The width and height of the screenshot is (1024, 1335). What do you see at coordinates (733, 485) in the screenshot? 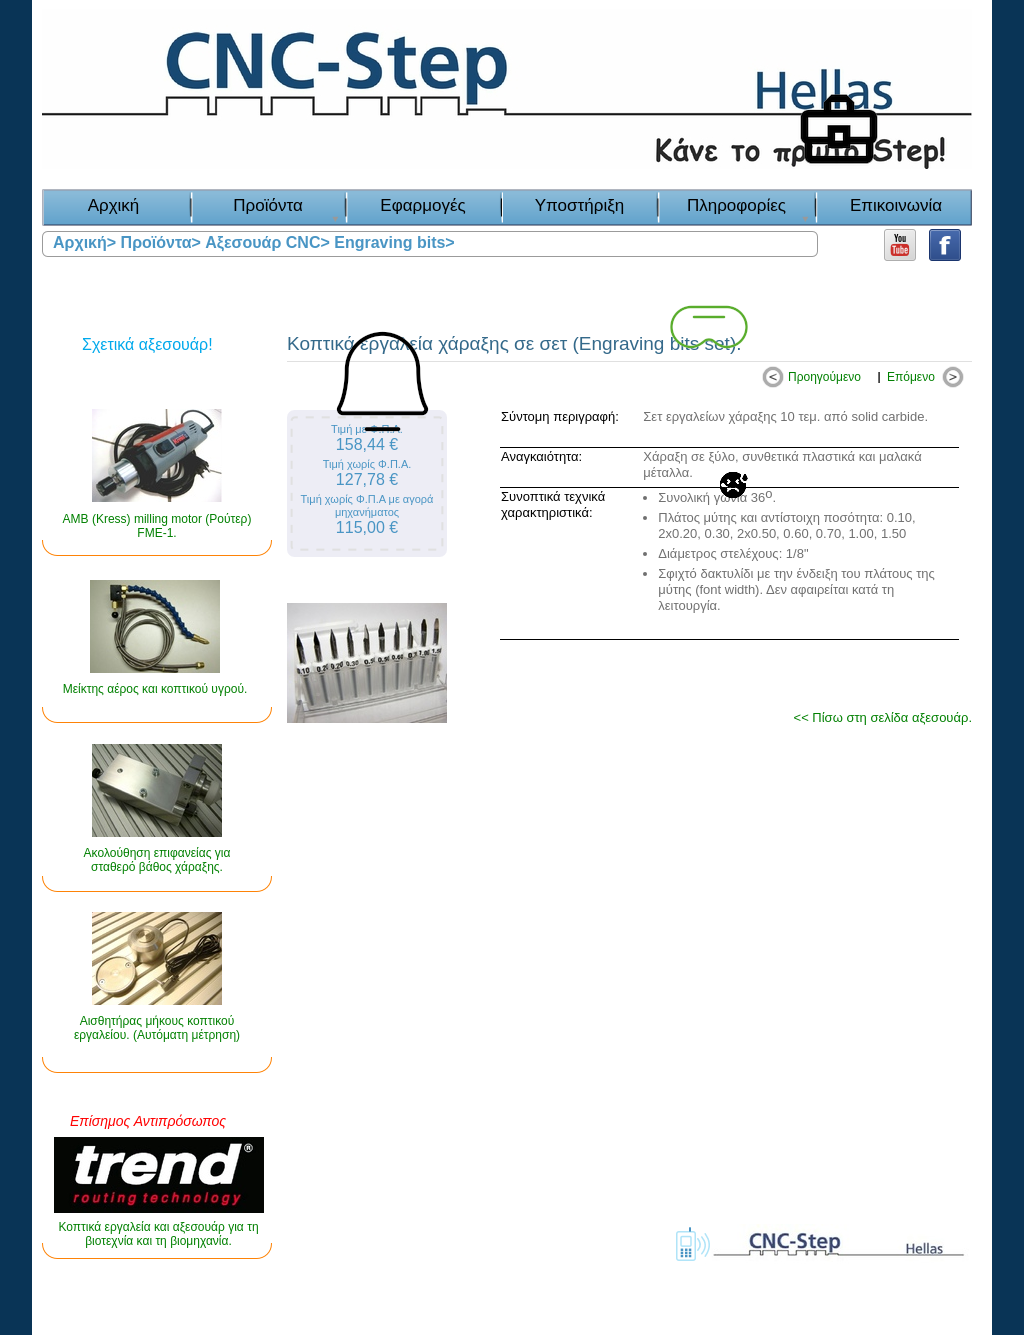
I see `report feeling unwell or sick` at bounding box center [733, 485].